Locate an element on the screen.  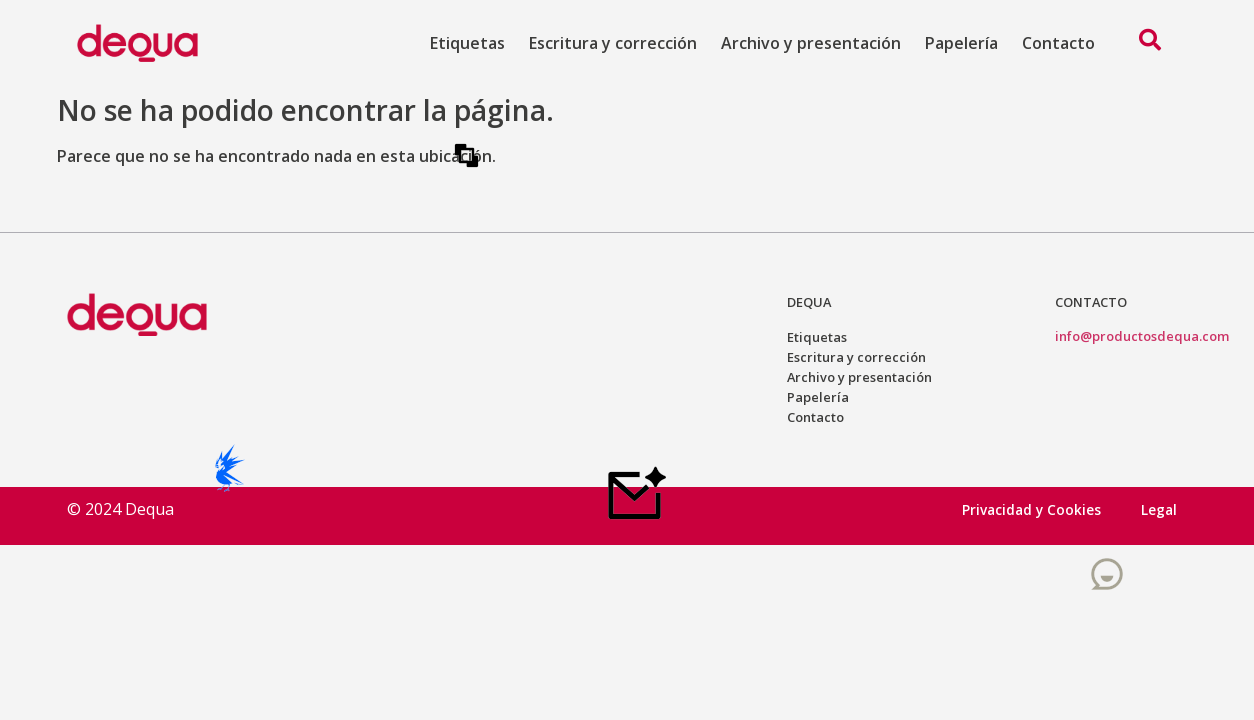
CD Projekt company logo is located at coordinates (230, 468).